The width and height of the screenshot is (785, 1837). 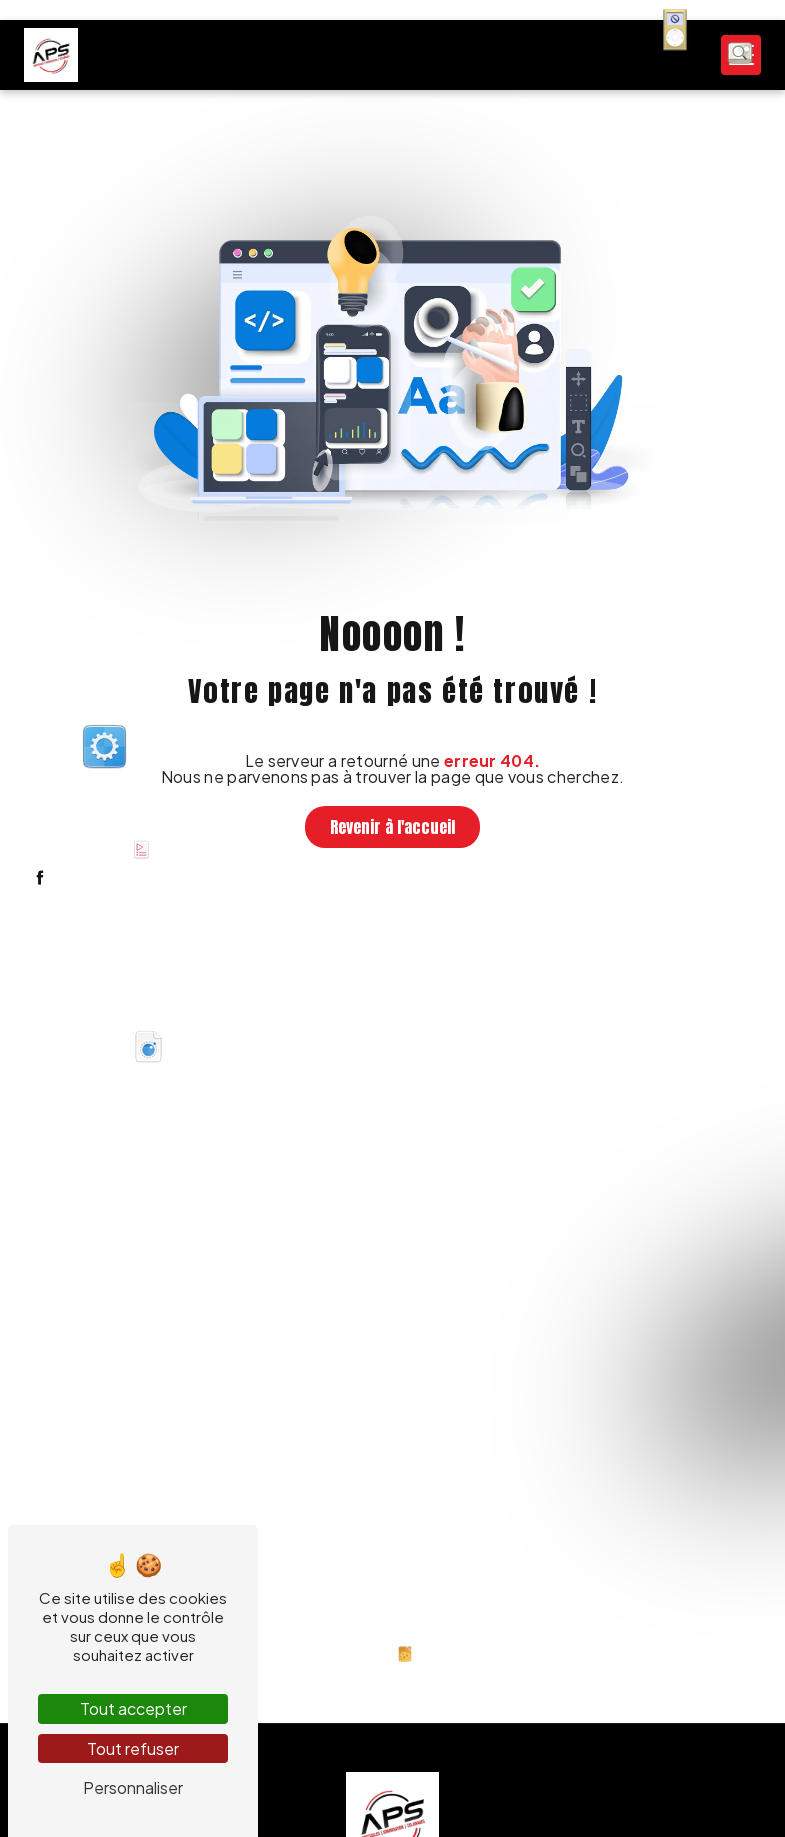 What do you see at coordinates (740, 53) in the screenshot?
I see `open eye of gnome image viewer` at bounding box center [740, 53].